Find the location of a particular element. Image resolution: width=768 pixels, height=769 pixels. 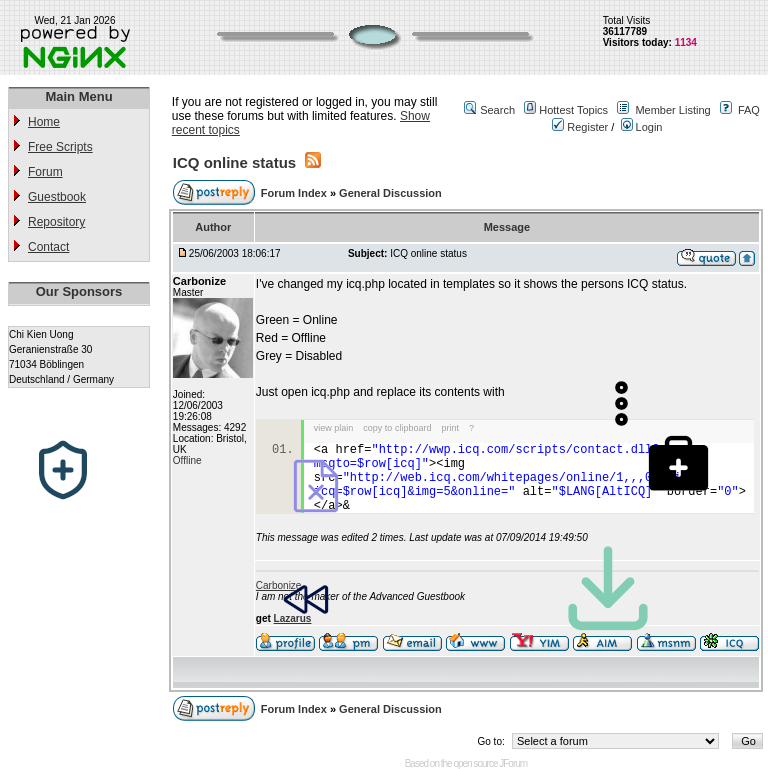

download a file to your device is located at coordinates (608, 586).